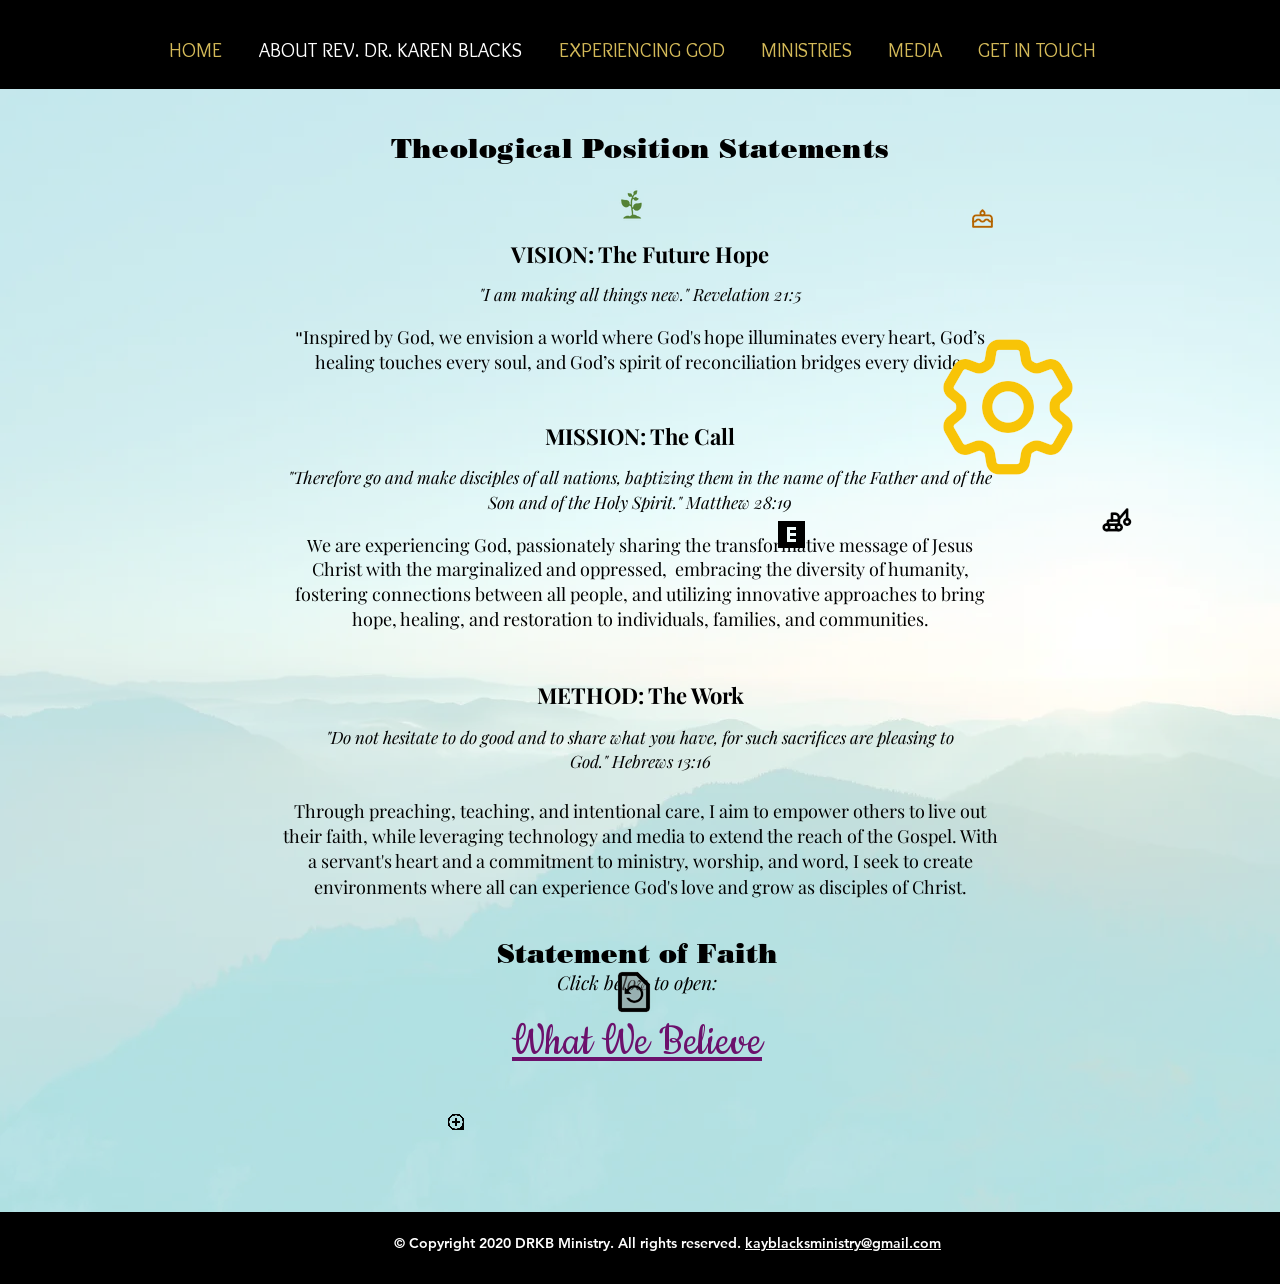 The height and width of the screenshot is (1284, 1280). I want to click on demolition or destruction tool, so click(1117, 520).